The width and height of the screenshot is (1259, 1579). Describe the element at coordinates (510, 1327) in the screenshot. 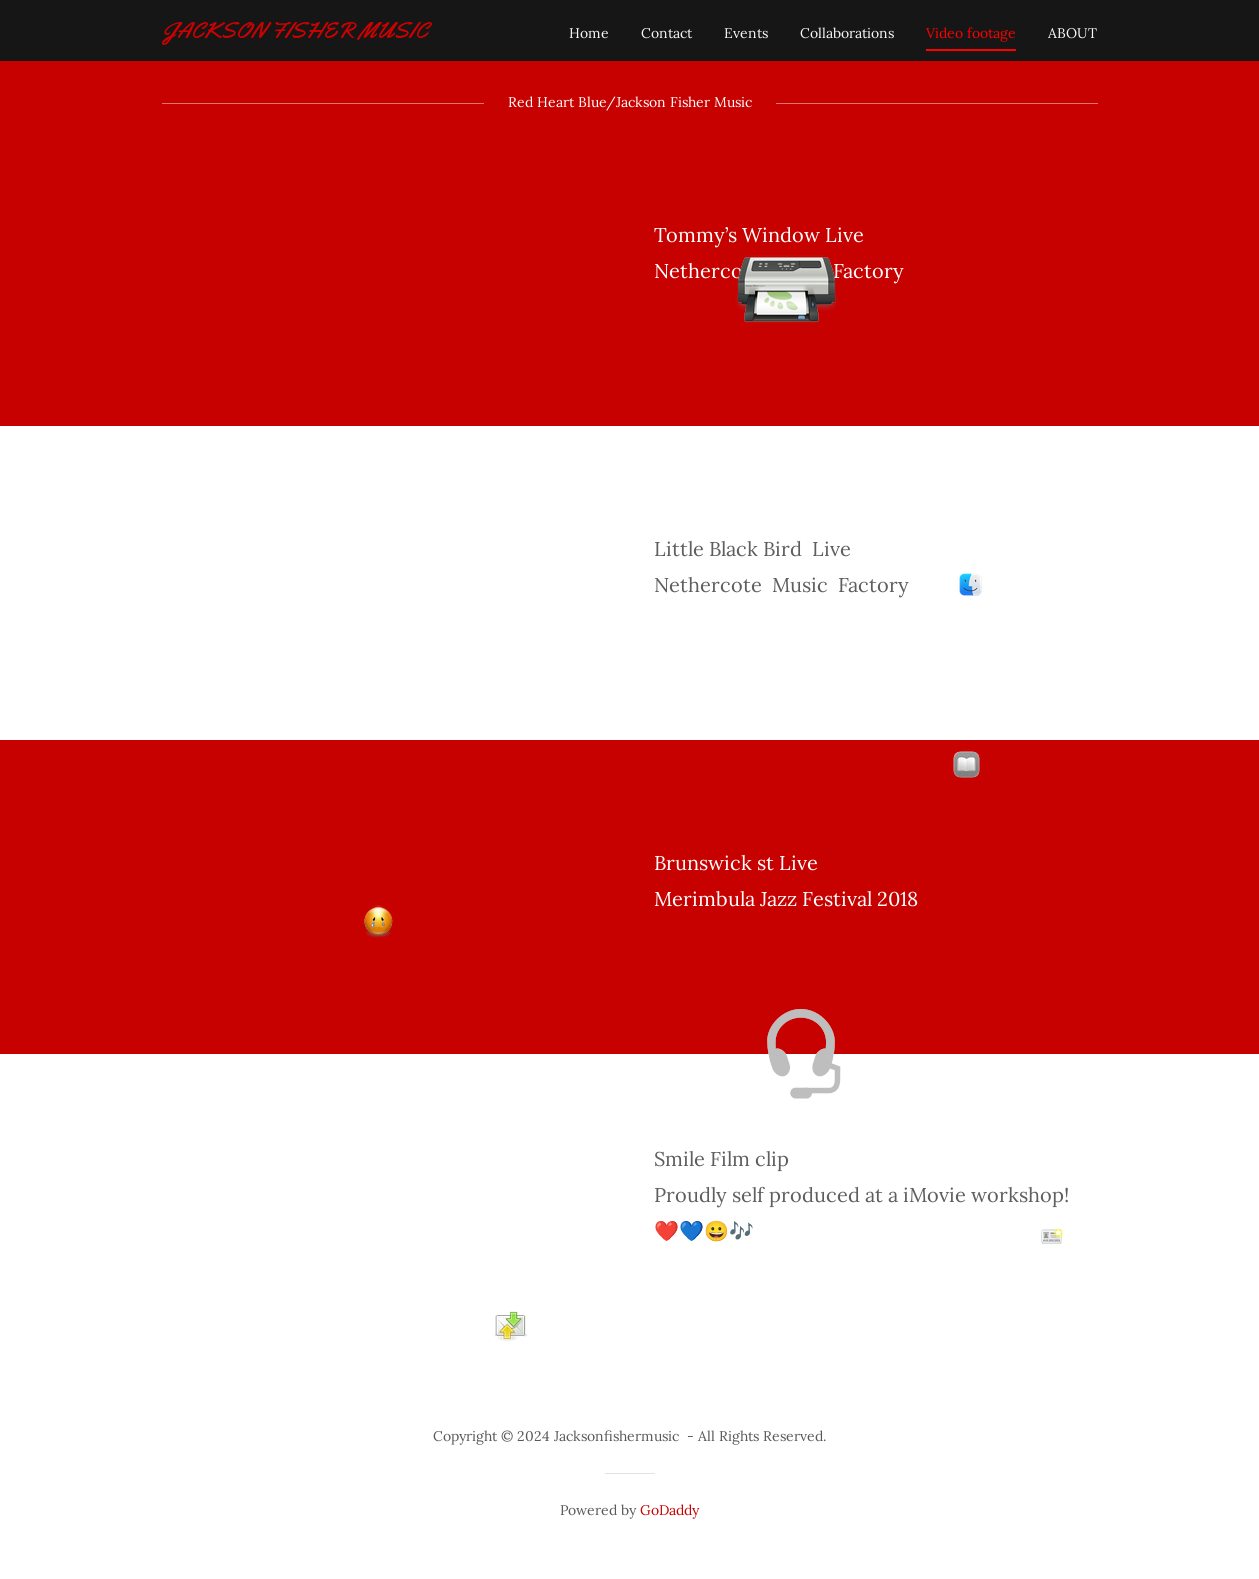

I see `sync incoming and outgoing mail` at that location.